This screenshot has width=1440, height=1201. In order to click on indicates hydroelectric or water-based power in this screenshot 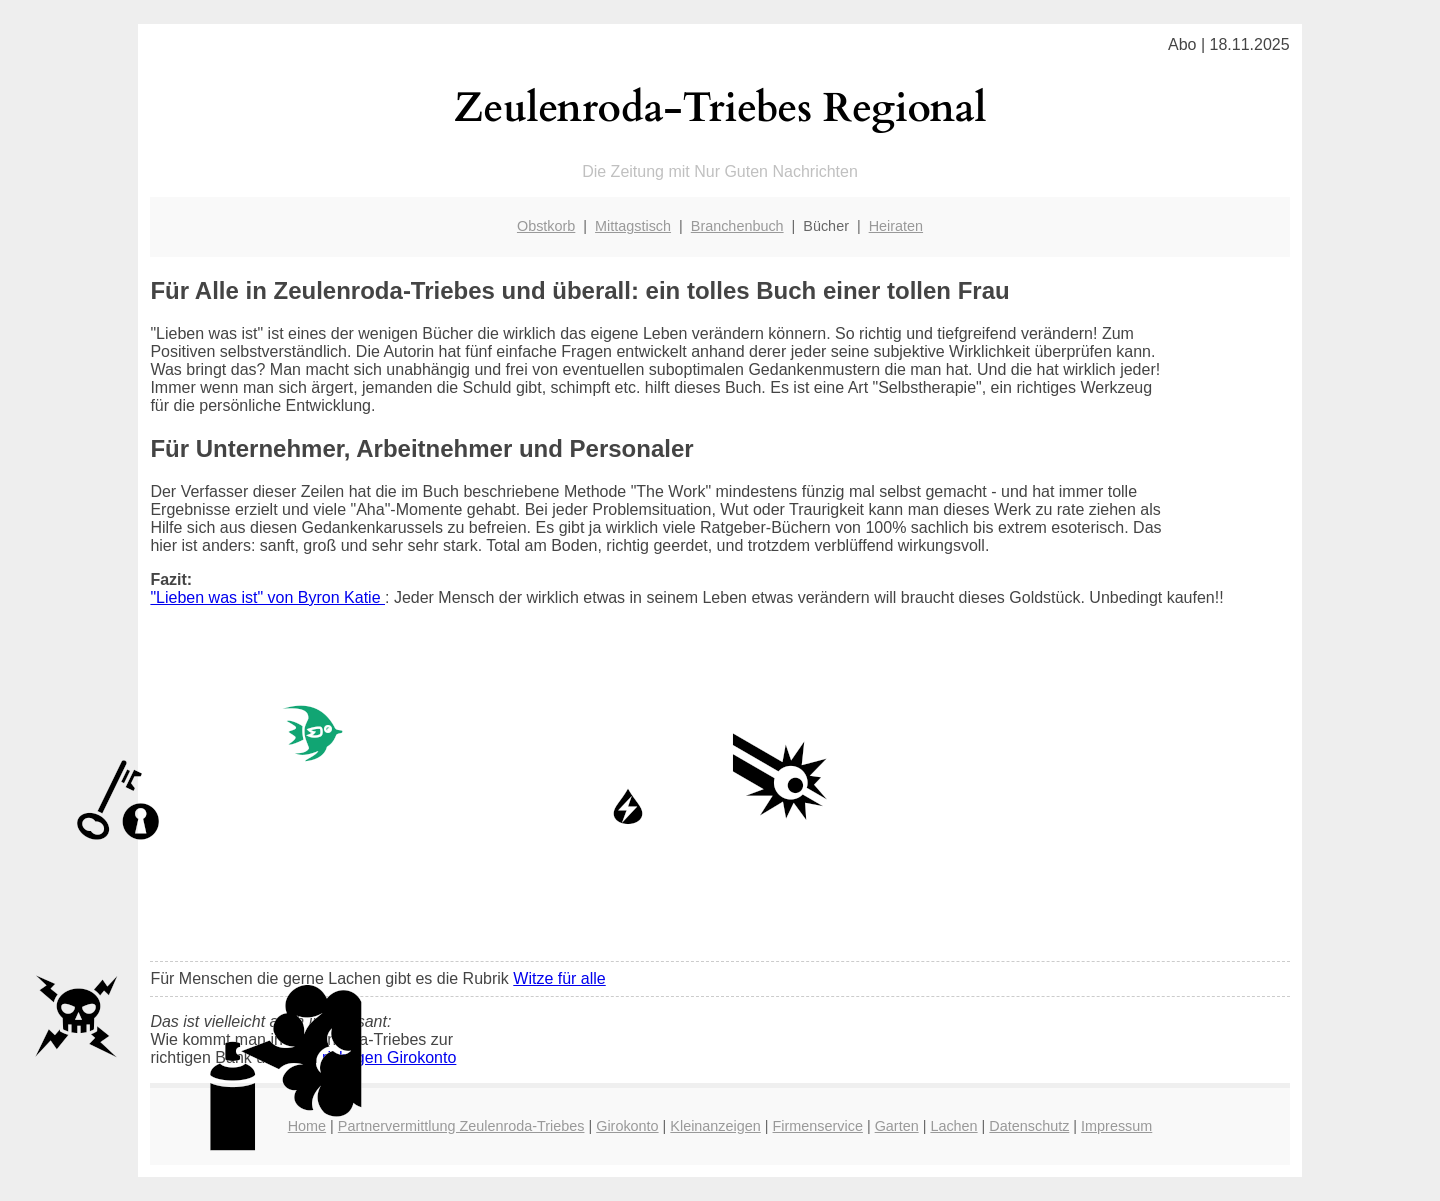, I will do `click(628, 806)`.